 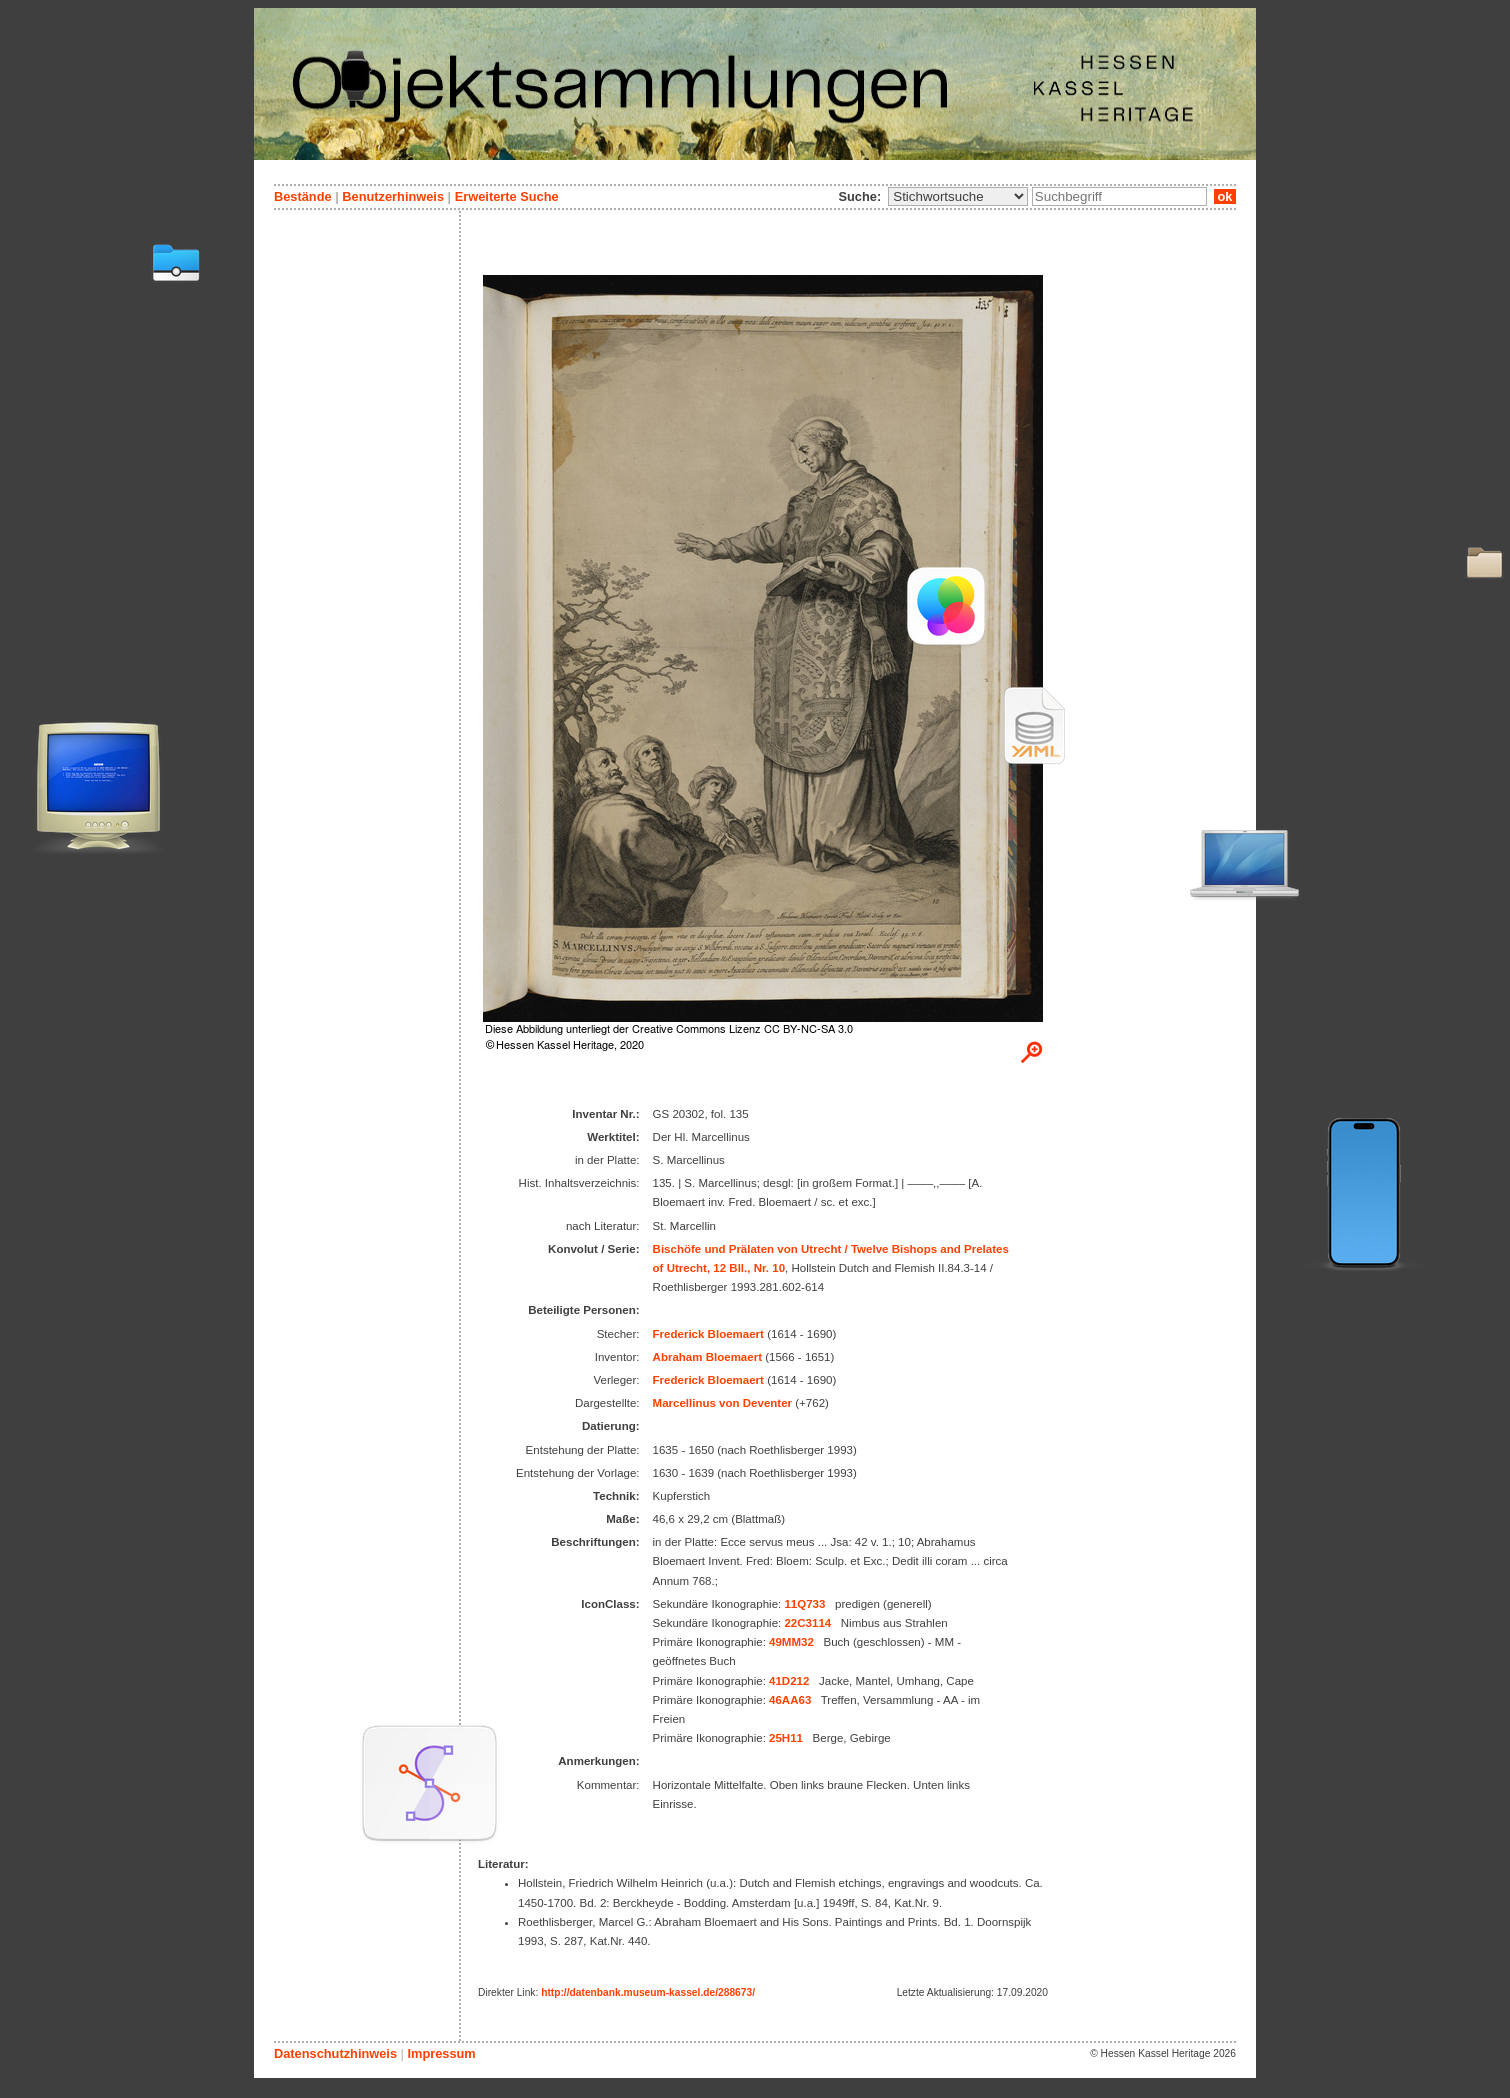 I want to click on represents a powerbook g4 12-inch laptop device, so click(x=1244, y=857).